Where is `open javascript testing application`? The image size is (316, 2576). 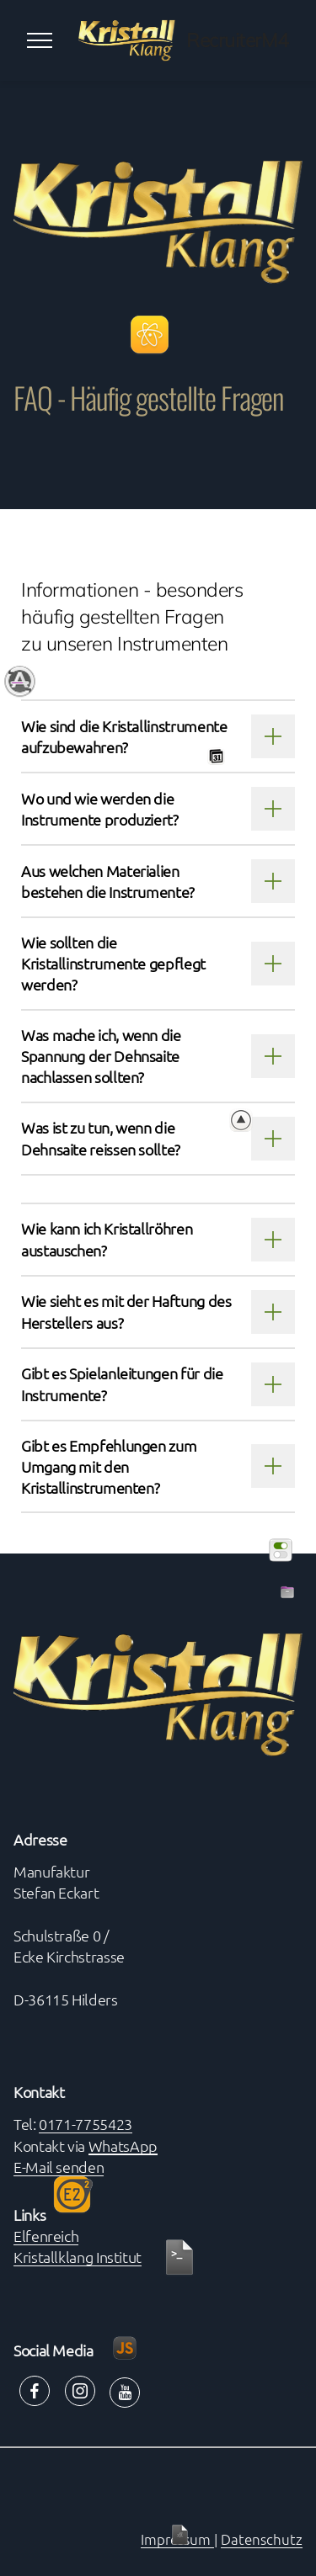
open javascript testing application is located at coordinates (125, 2348).